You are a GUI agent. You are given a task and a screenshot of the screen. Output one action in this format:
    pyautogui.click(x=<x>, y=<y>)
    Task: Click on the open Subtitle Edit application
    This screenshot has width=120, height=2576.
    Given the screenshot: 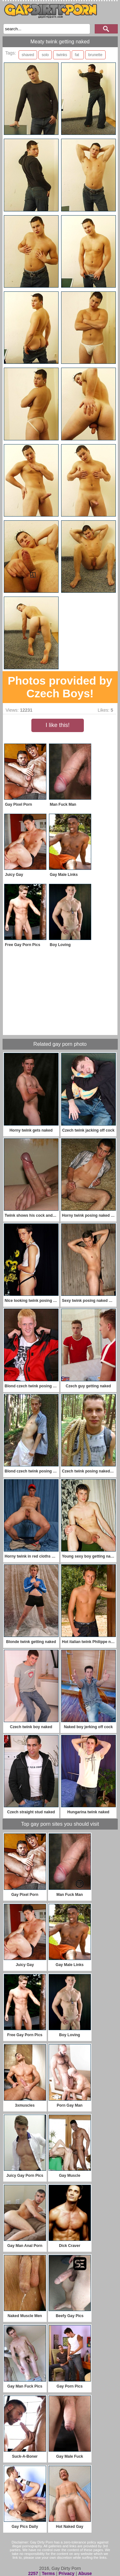 What is the action you would take?
    pyautogui.click(x=80, y=2264)
    